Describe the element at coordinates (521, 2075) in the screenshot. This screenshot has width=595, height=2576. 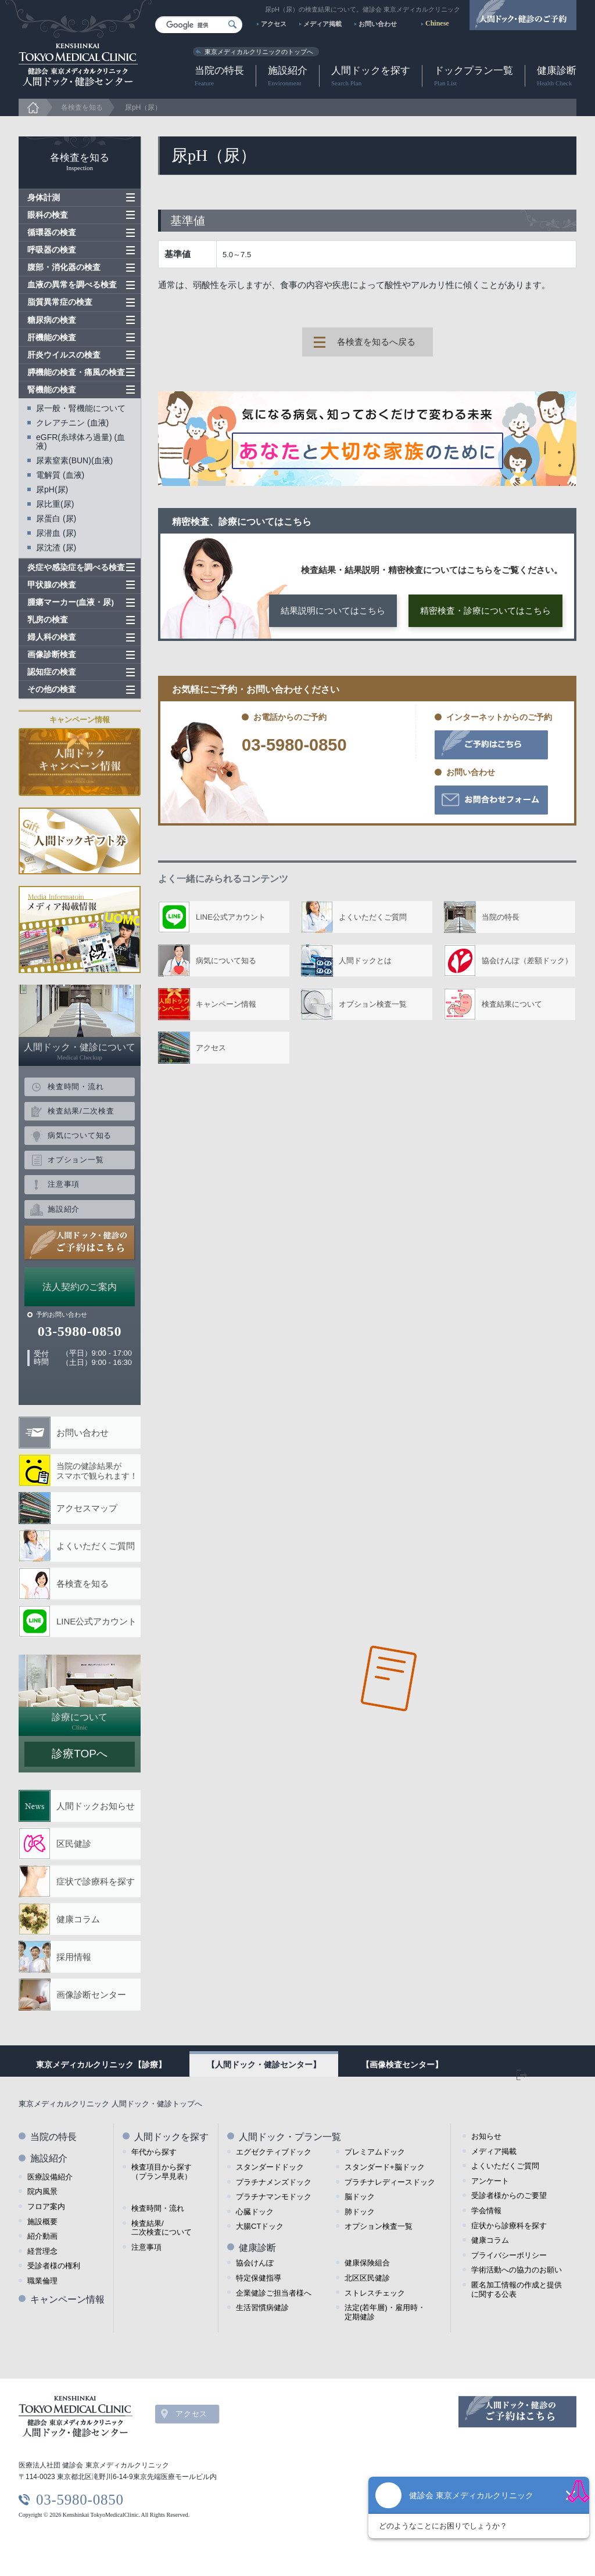
I see `sign out of your account` at that location.